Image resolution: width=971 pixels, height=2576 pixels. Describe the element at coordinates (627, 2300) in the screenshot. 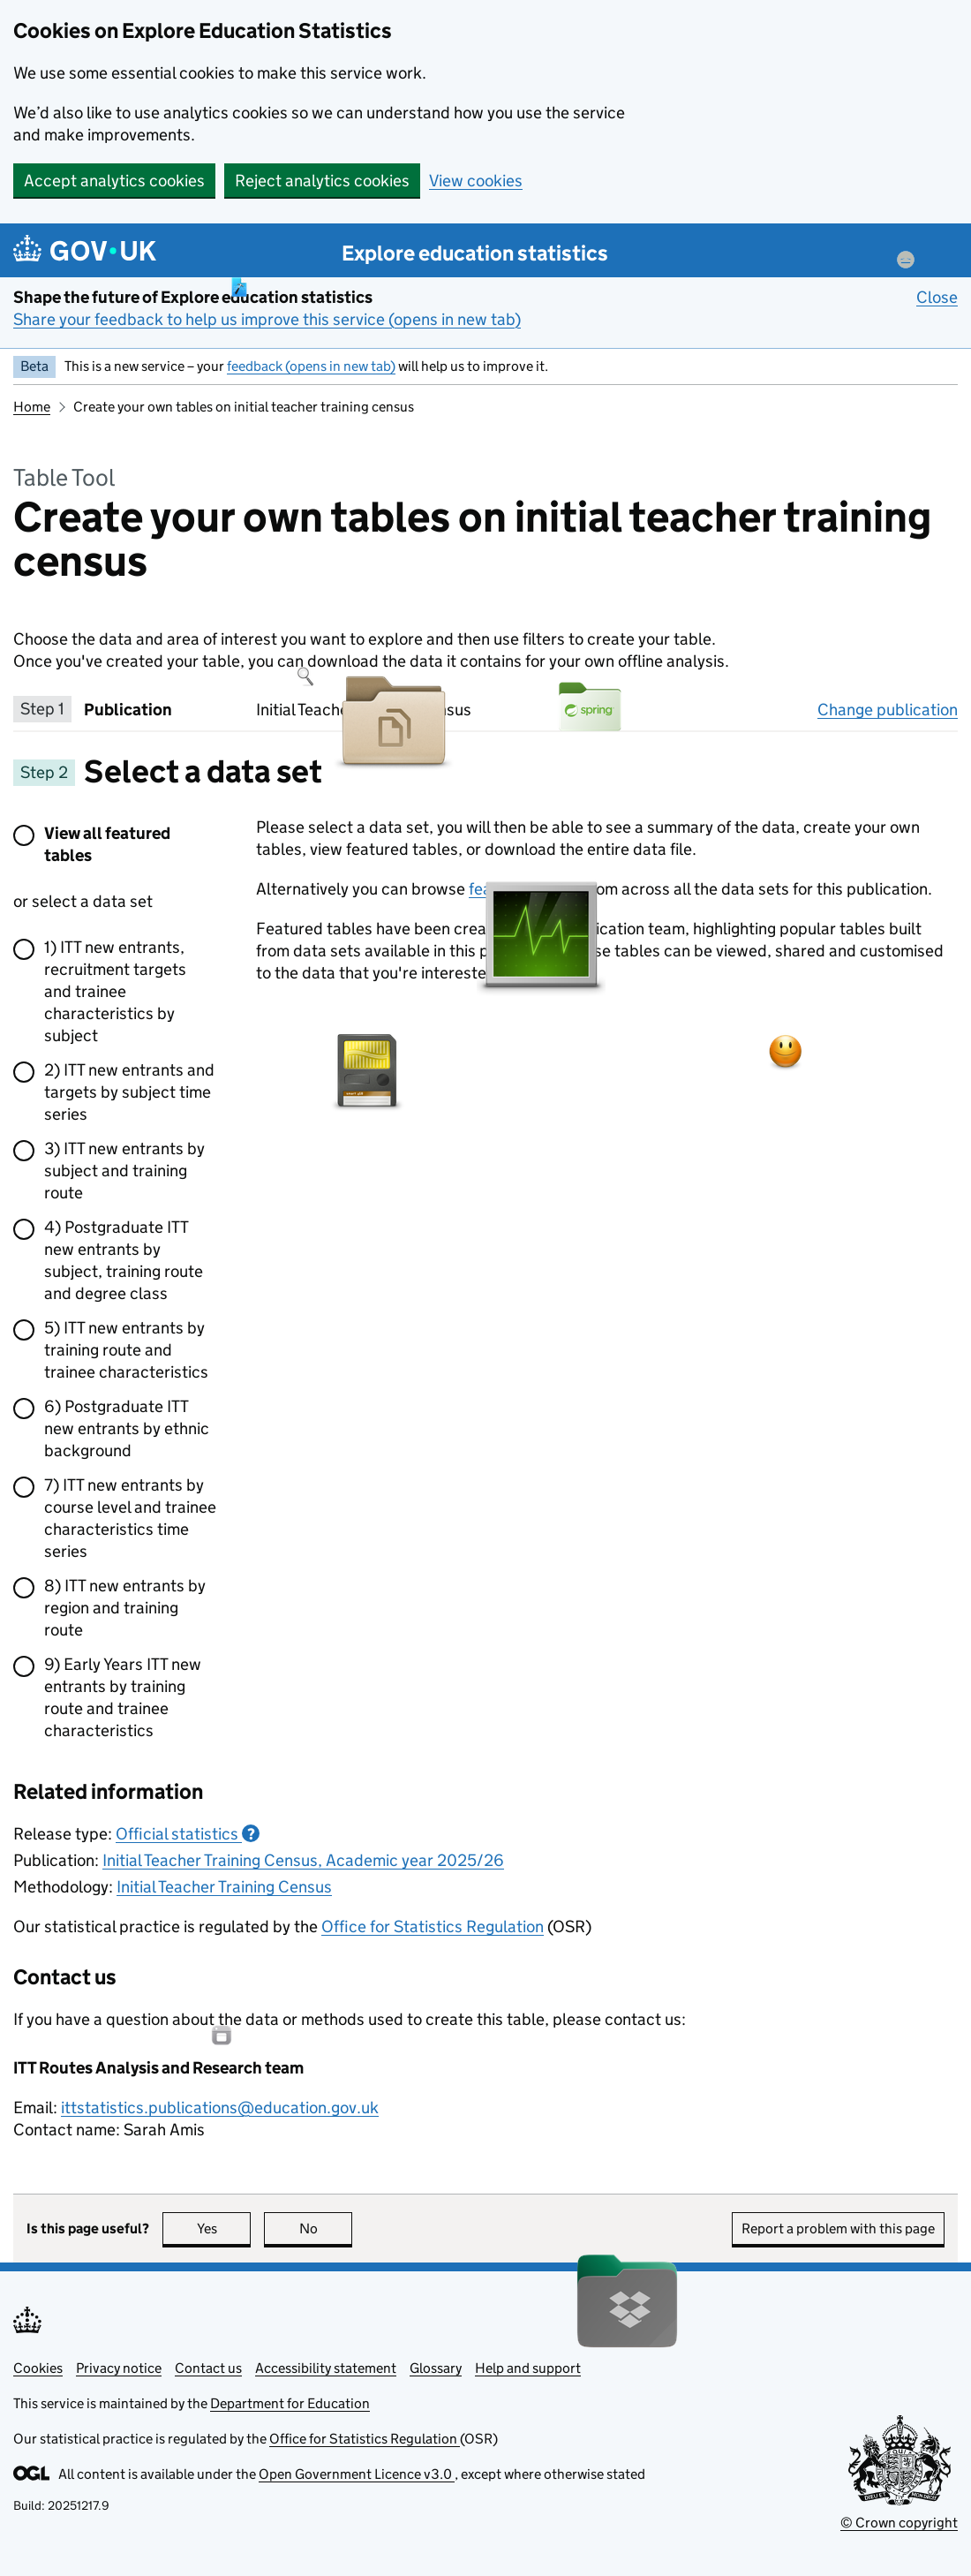

I see `open your Dropbox synced folder` at that location.